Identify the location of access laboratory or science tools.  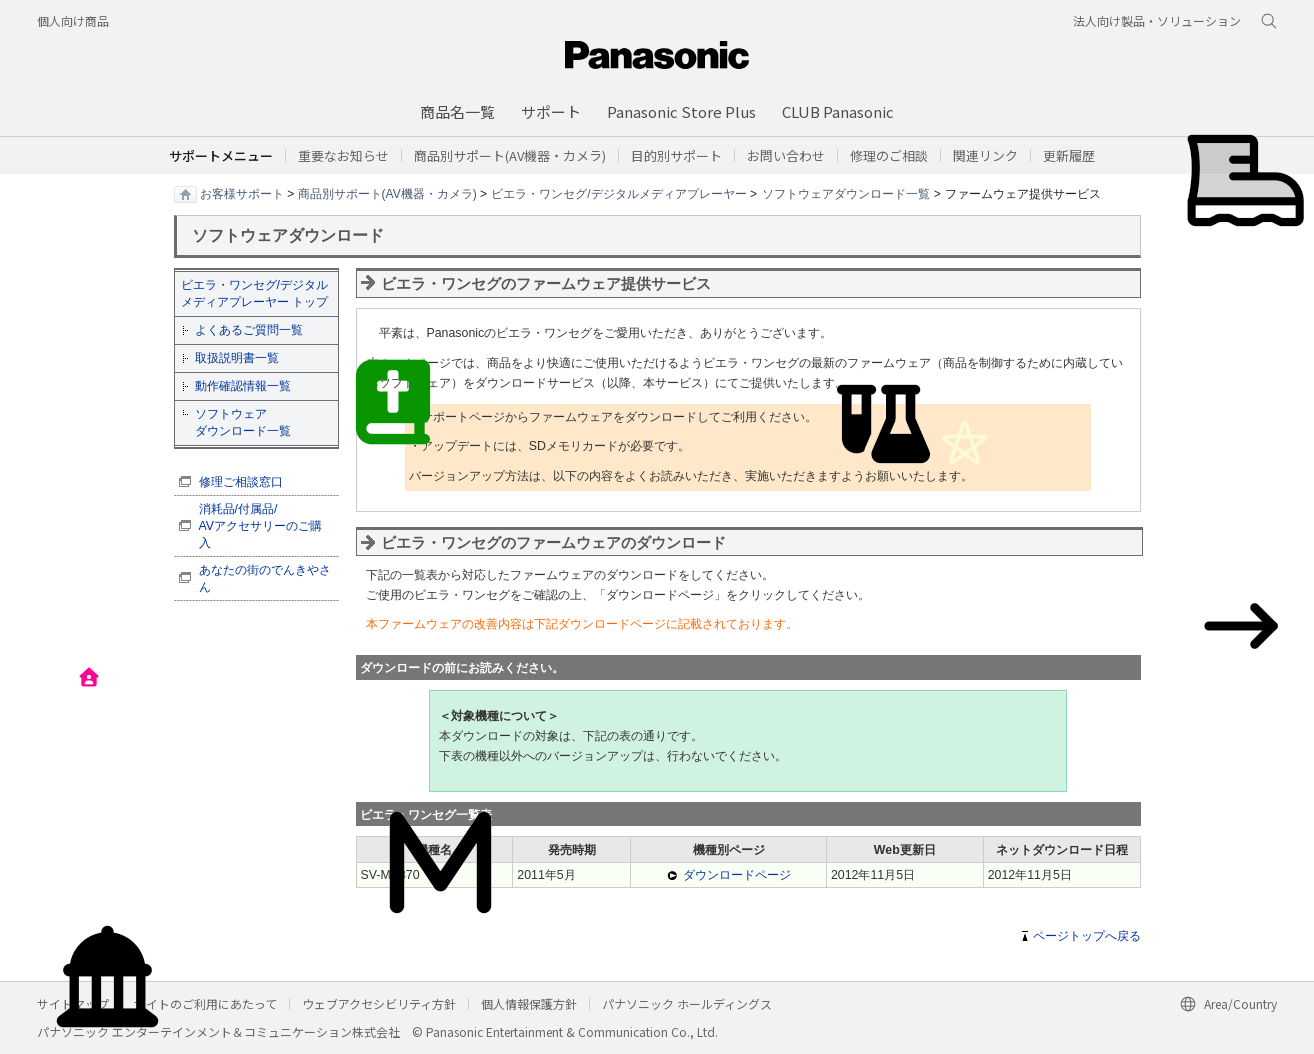
(886, 424).